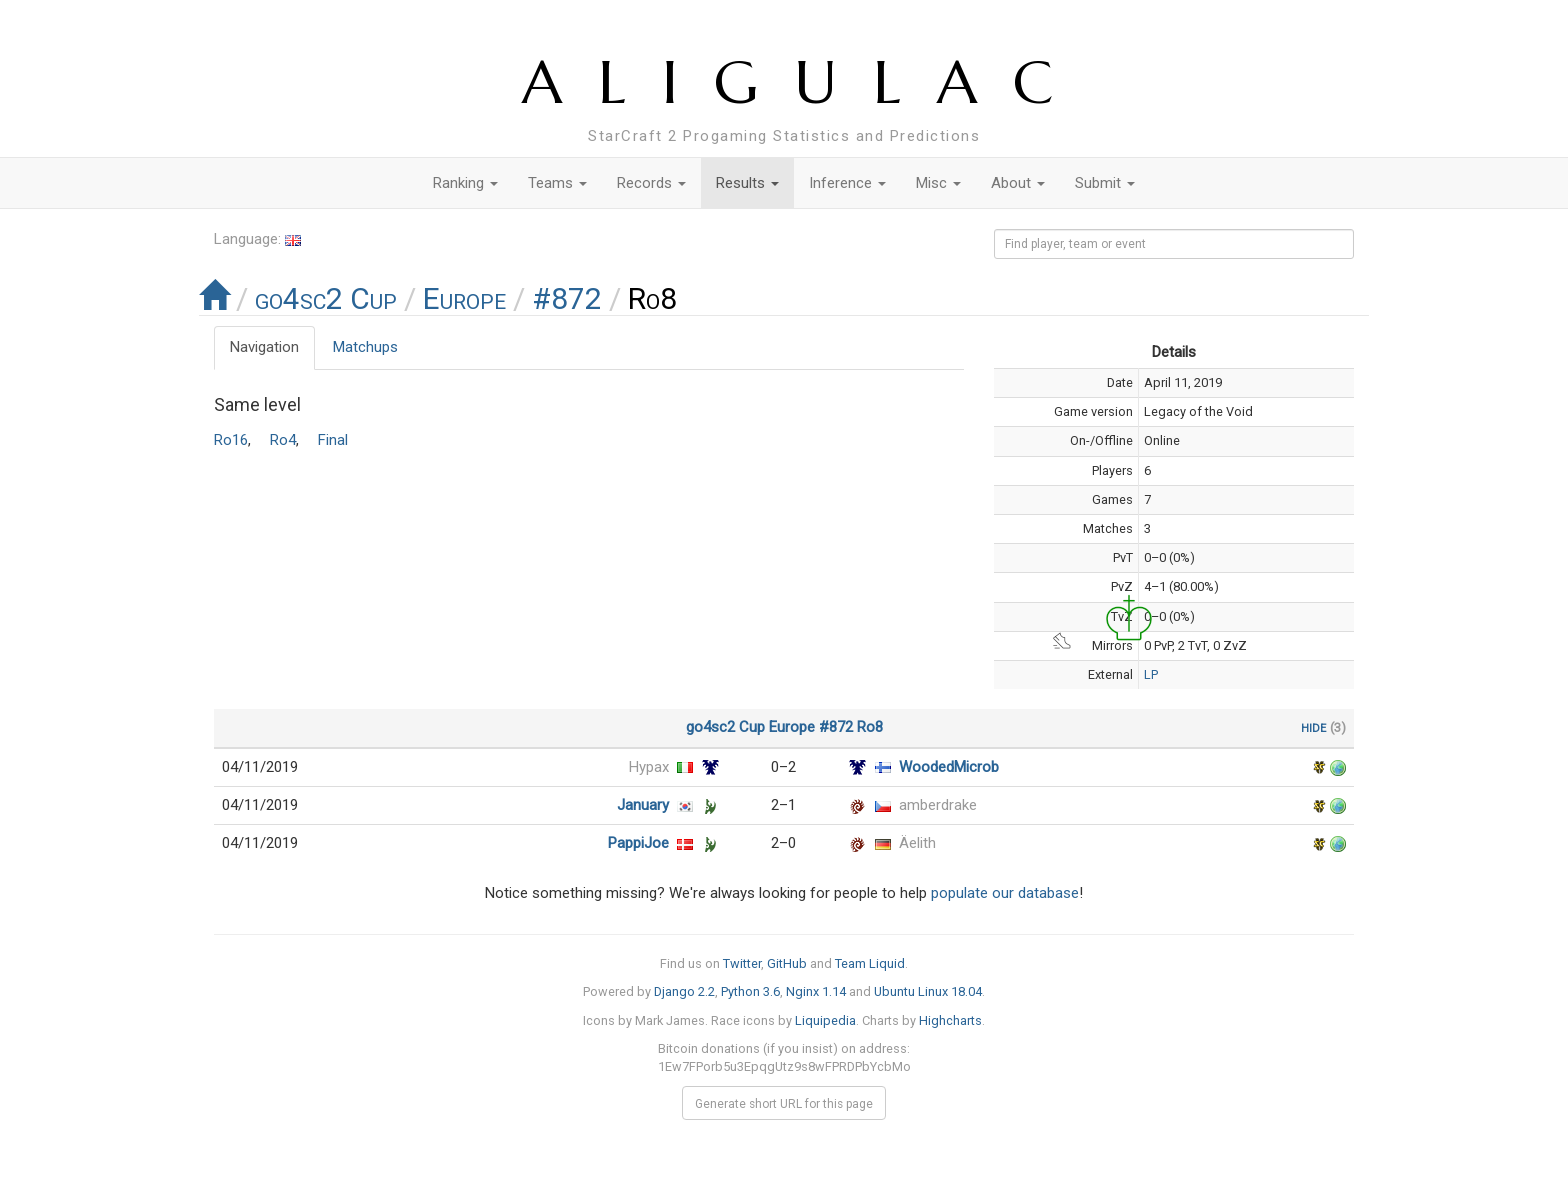 The image size is (1568, 1200). What do you see at coordinates (1061, 641) in the screenshot?
I see `track your running or walking activity` at bounding box center [1061, 641].